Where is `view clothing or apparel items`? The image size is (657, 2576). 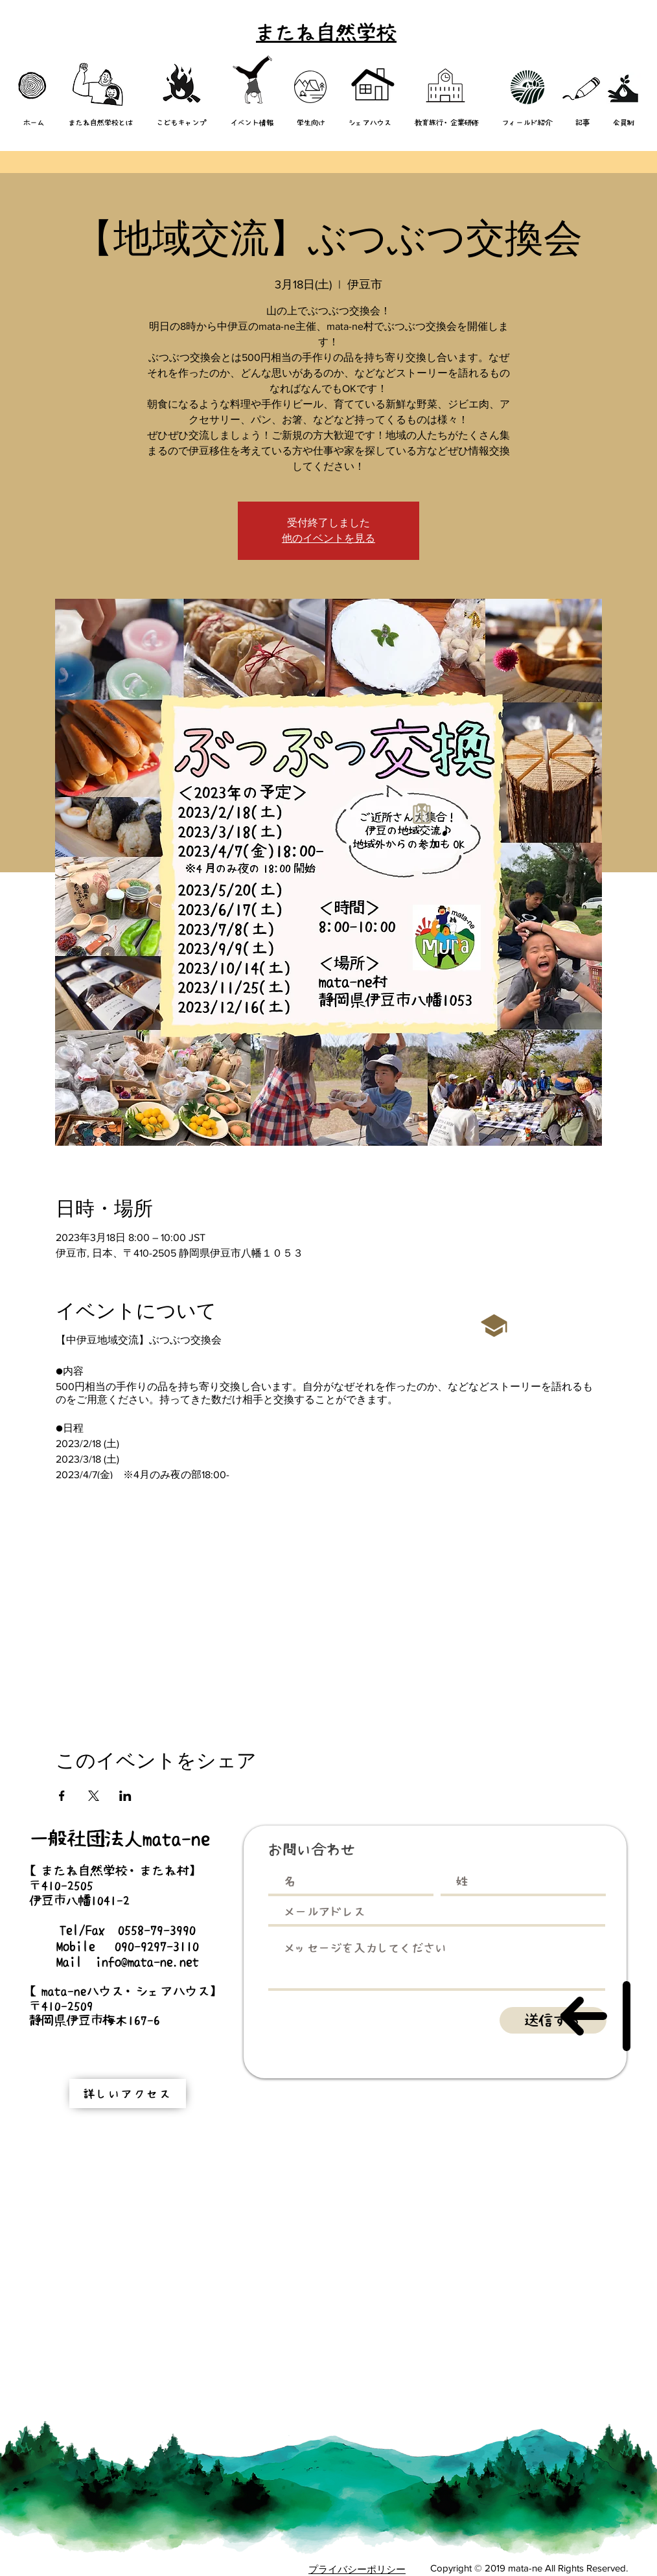 view clothing or apparel items is located at coordinates (422, 814).